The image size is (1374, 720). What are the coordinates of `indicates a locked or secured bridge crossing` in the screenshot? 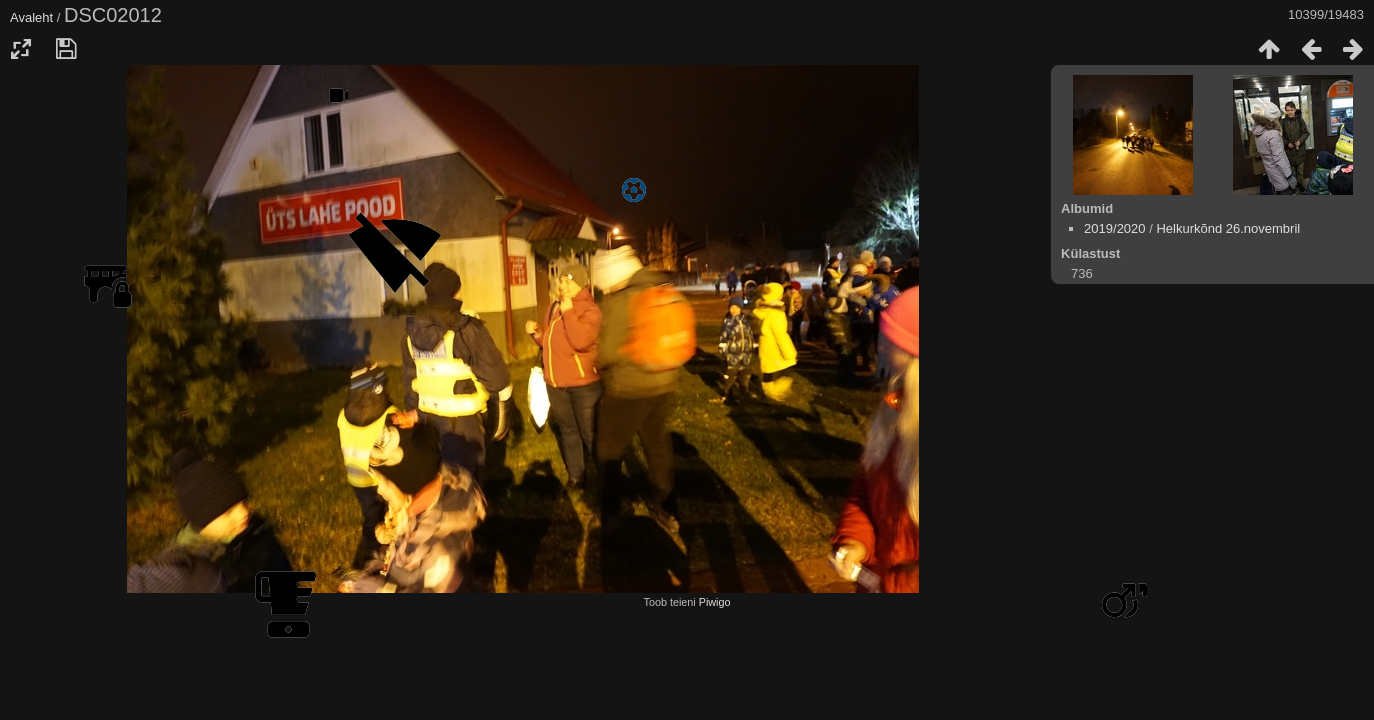 It's located at (108, 284).